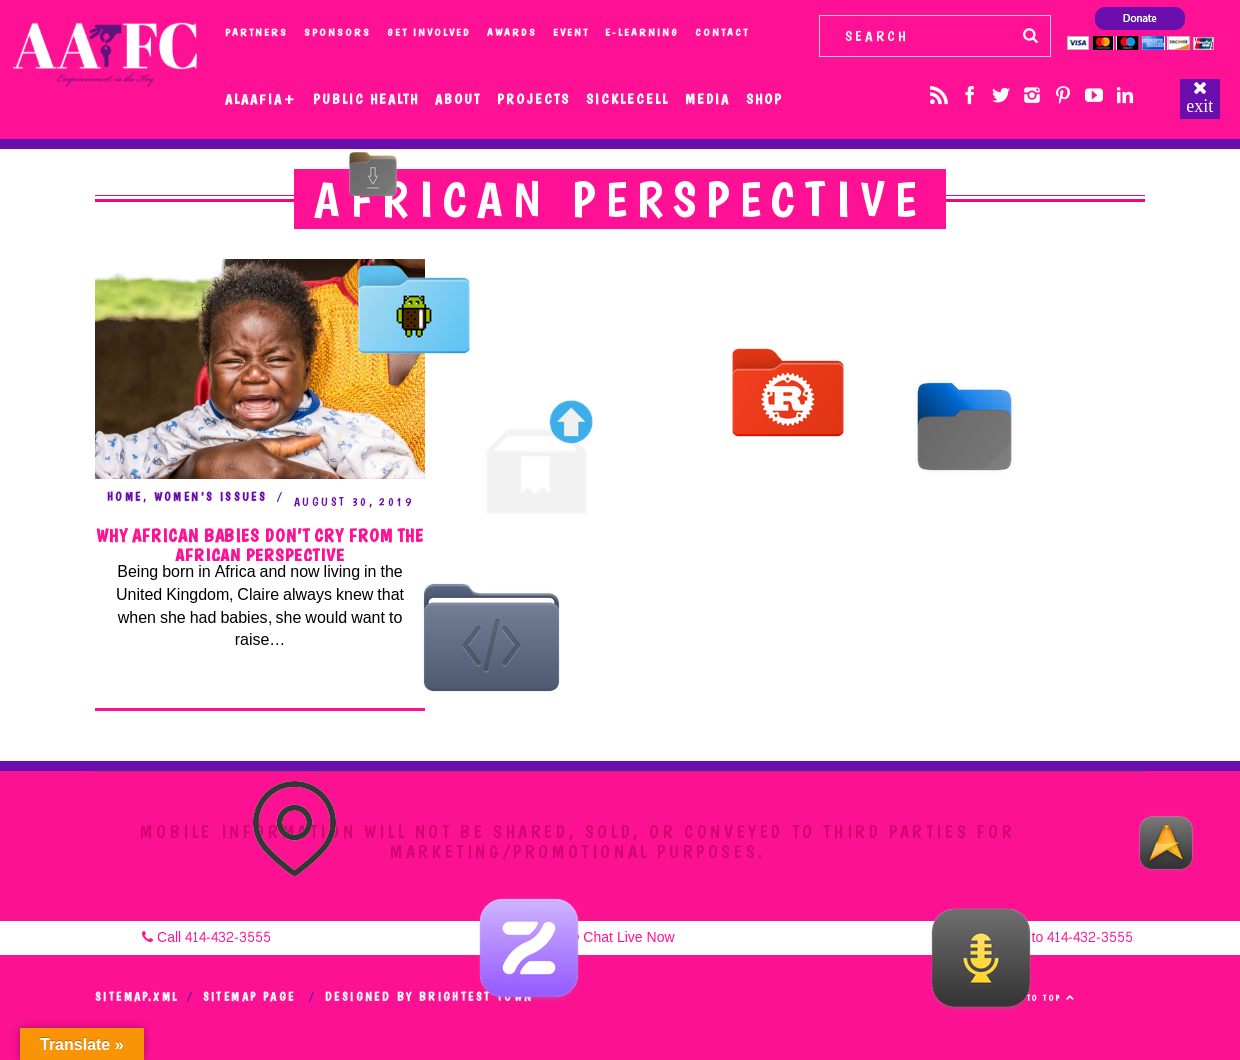 This screenshot has height=1060, width=1240. I want to click on drop files here to move them into this folder, so click(964, 426).